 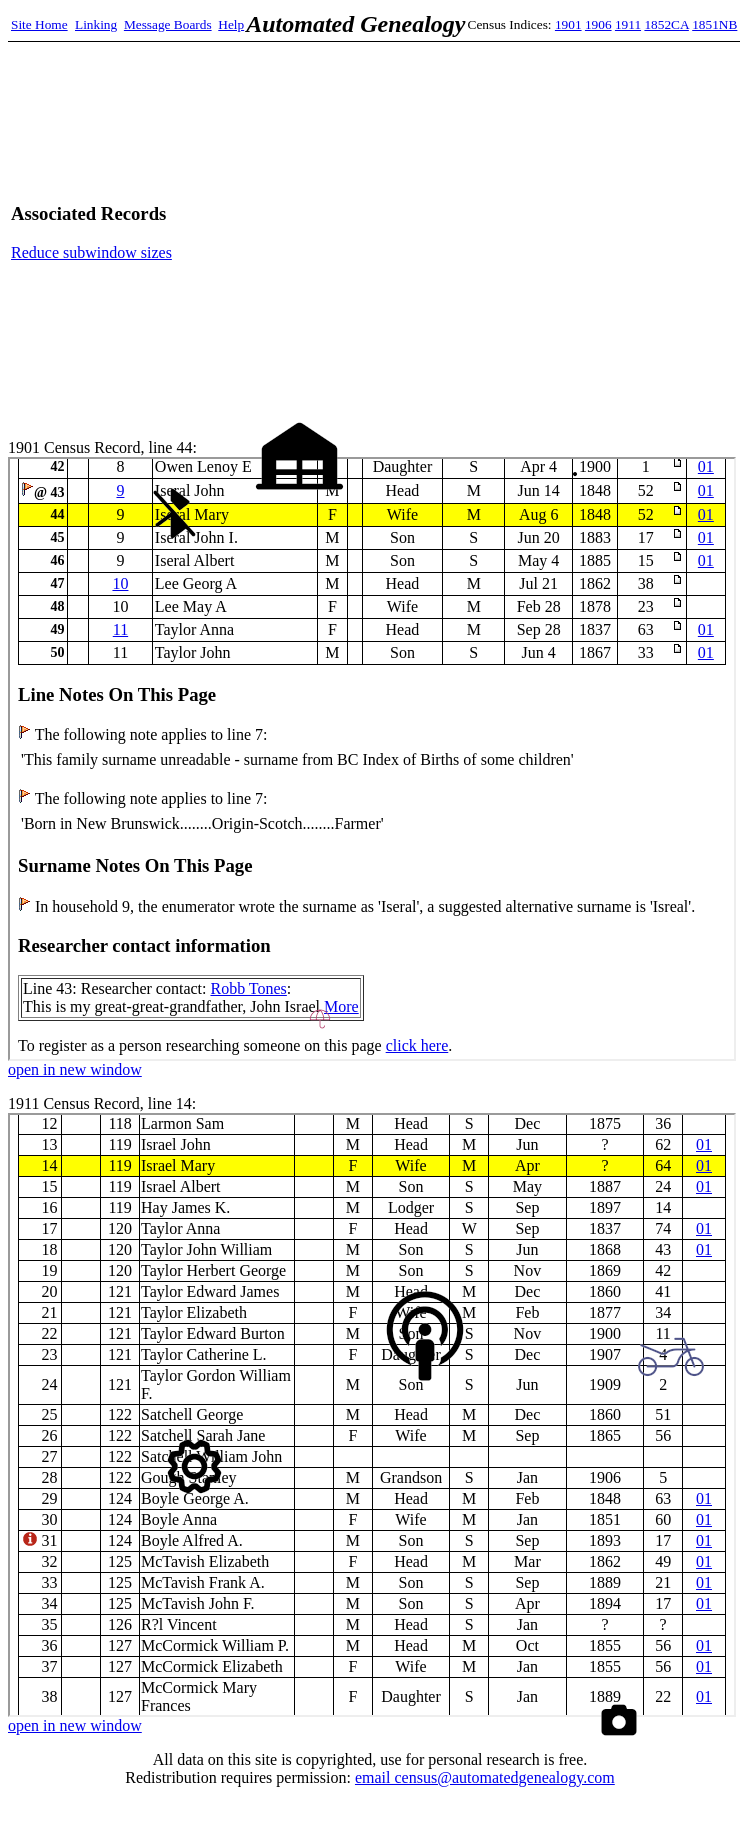 I want to click on access settings, so click(x=194, y=1466).